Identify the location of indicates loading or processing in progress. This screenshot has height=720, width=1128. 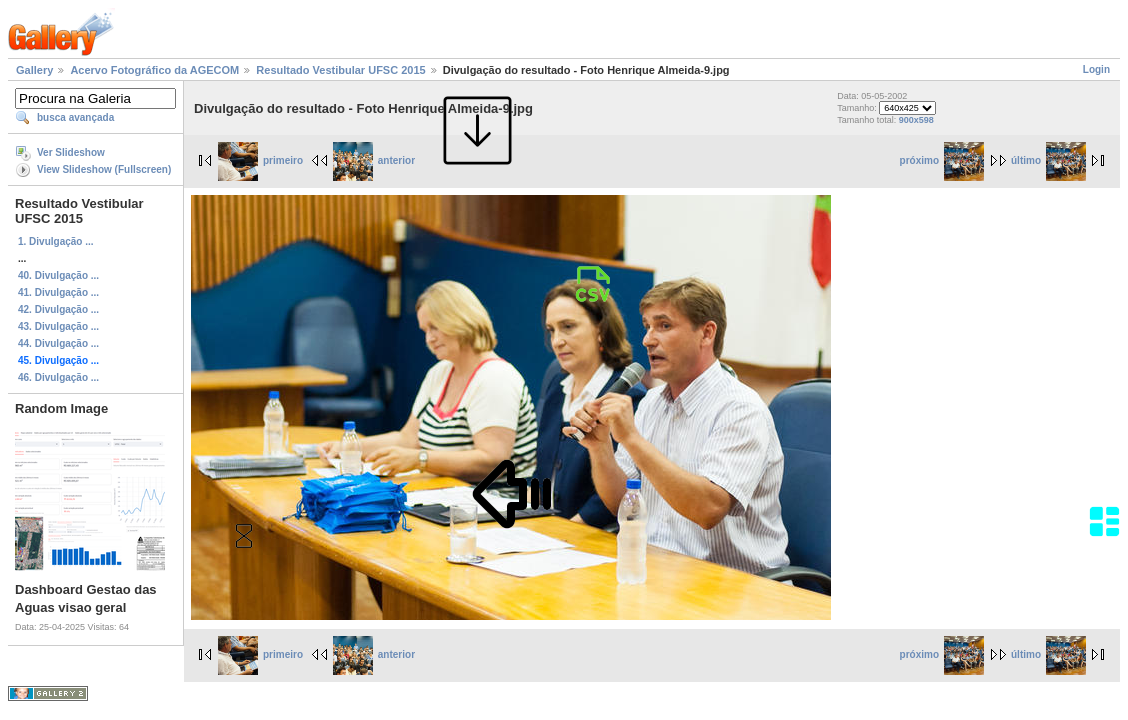
(244, 536).